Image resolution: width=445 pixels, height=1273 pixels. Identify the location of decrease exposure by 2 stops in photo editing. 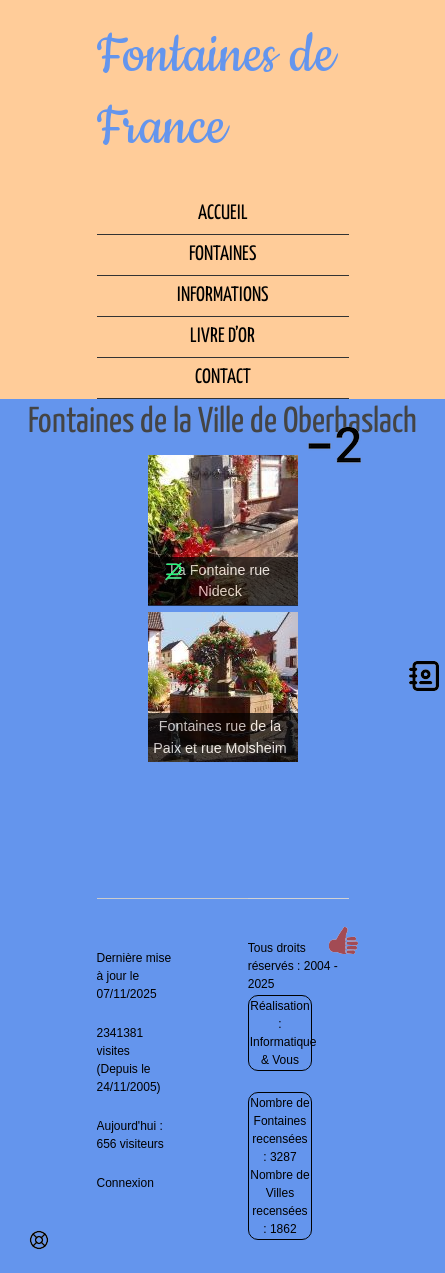
(336, 446).